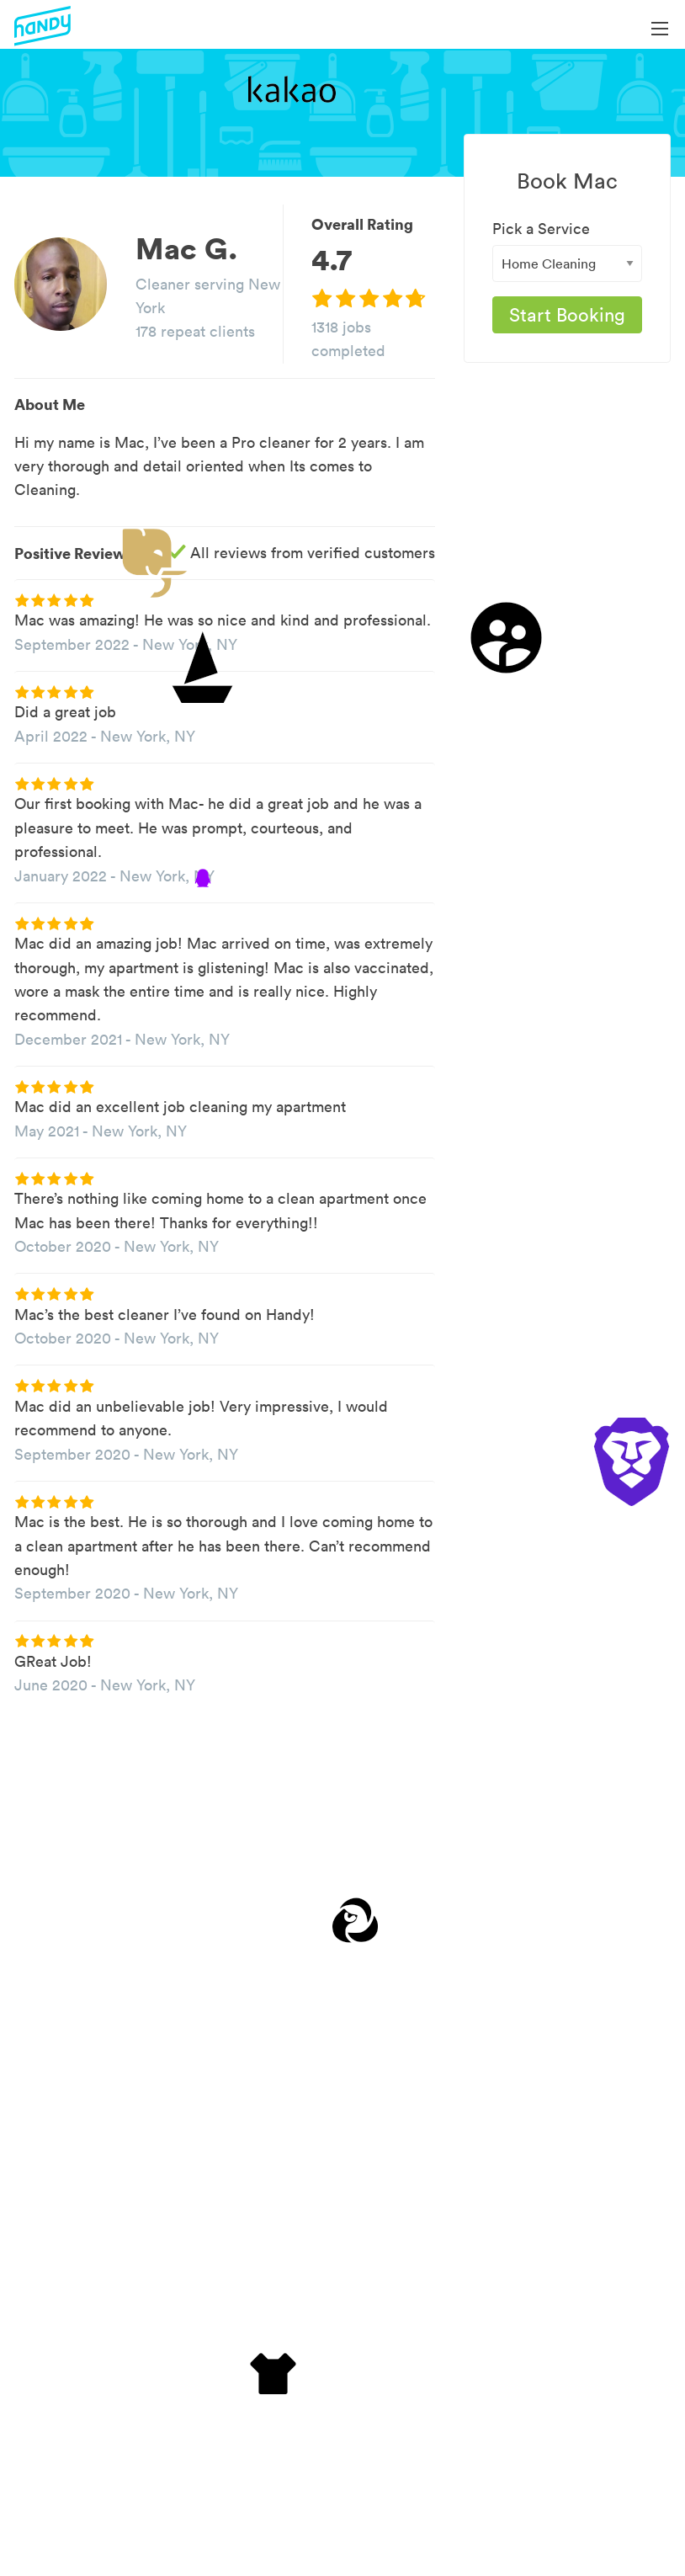  Describe the element at coordinates (355, 1920) in the screenshot. I see `FerretDB brand logo` at that location.